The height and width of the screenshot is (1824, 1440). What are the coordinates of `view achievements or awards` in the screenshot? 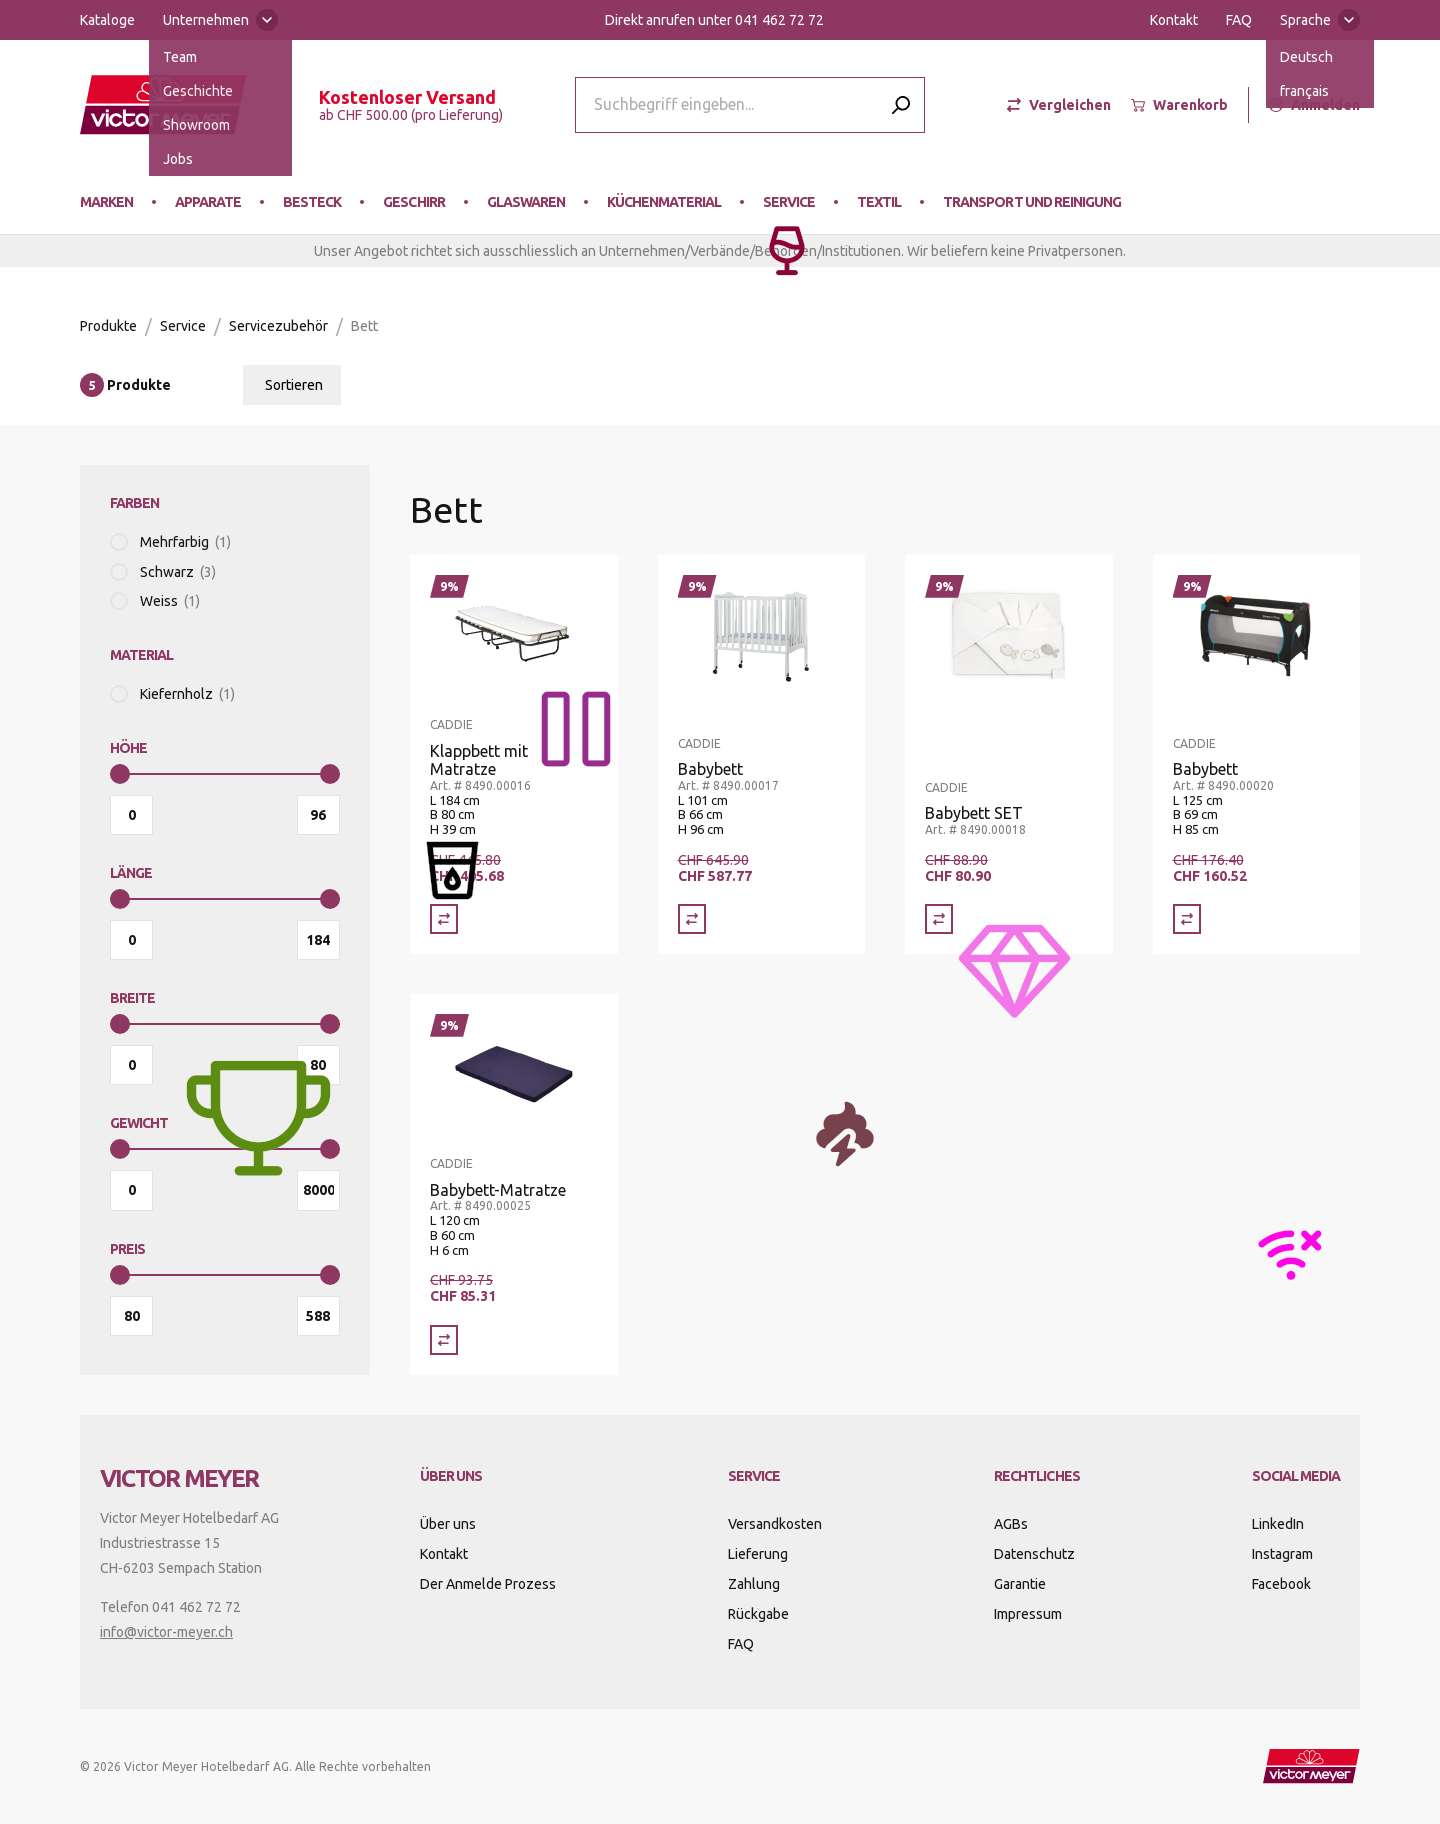 It's located at (258, 1113).